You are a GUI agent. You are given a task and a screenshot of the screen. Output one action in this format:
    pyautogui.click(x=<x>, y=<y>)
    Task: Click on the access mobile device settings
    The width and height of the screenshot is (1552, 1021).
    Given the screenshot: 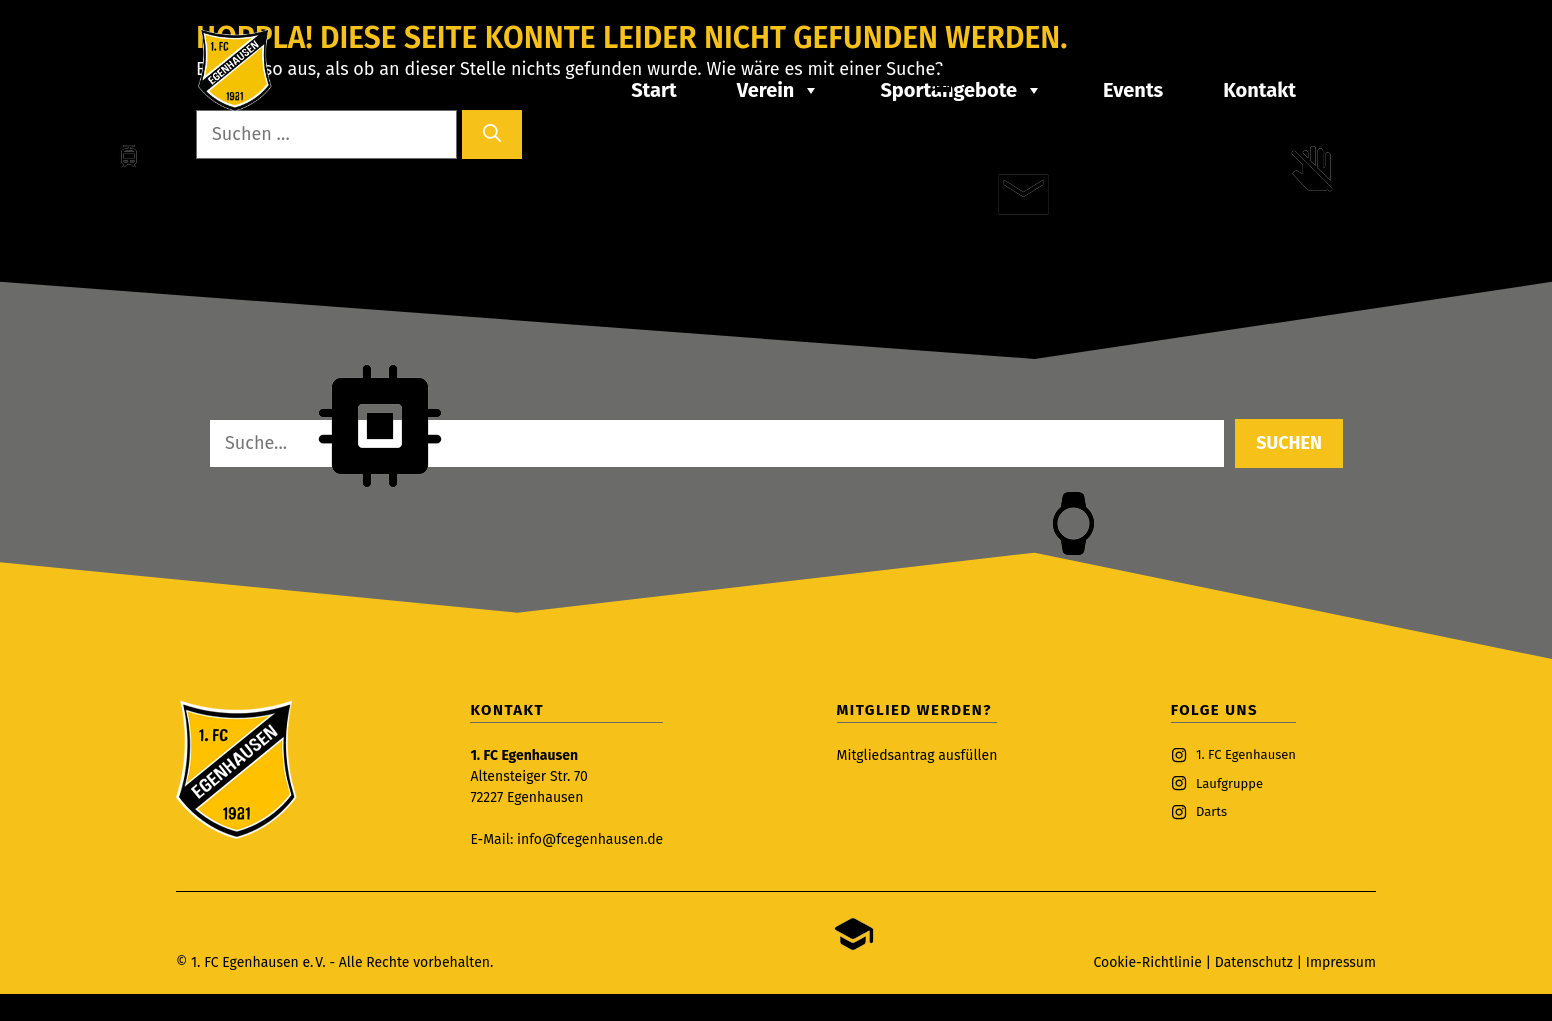 What is the action you would take?
    pyautogui.click(x=943, y=79)
    